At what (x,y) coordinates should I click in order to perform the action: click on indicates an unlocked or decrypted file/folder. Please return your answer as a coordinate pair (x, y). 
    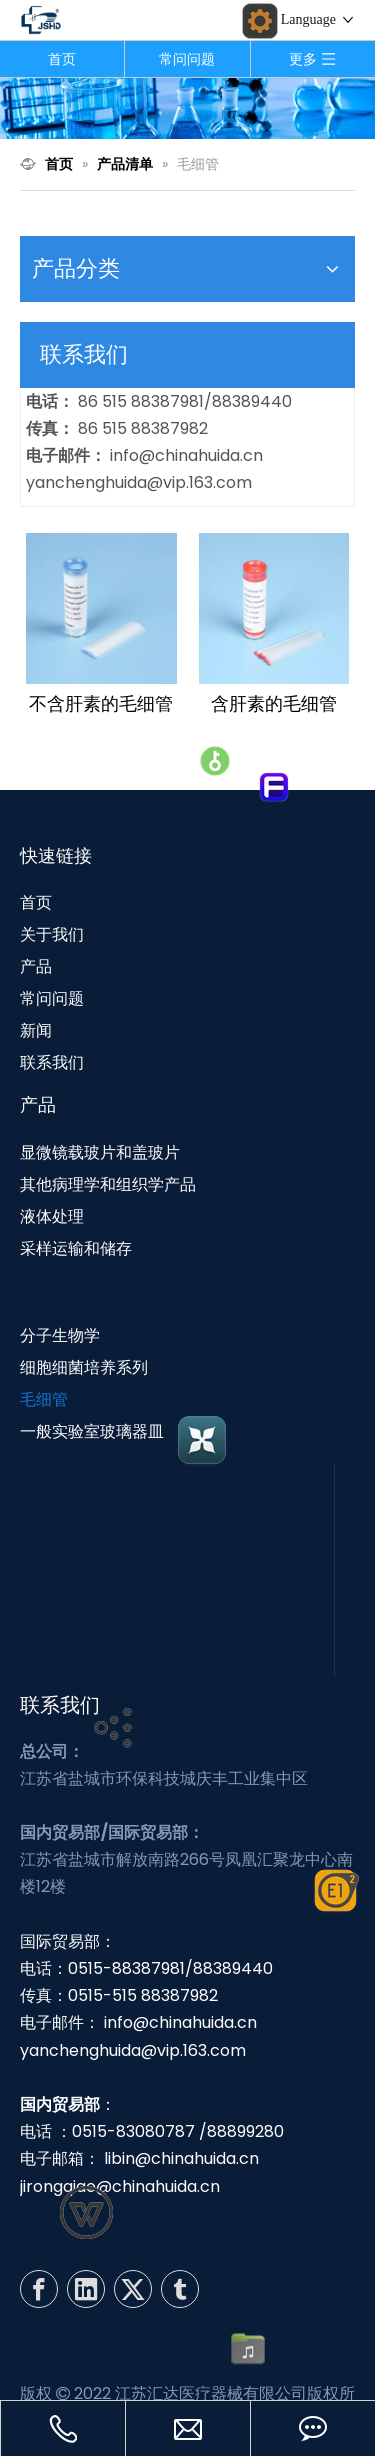
    Looking at the image, I should click on (215, 761).